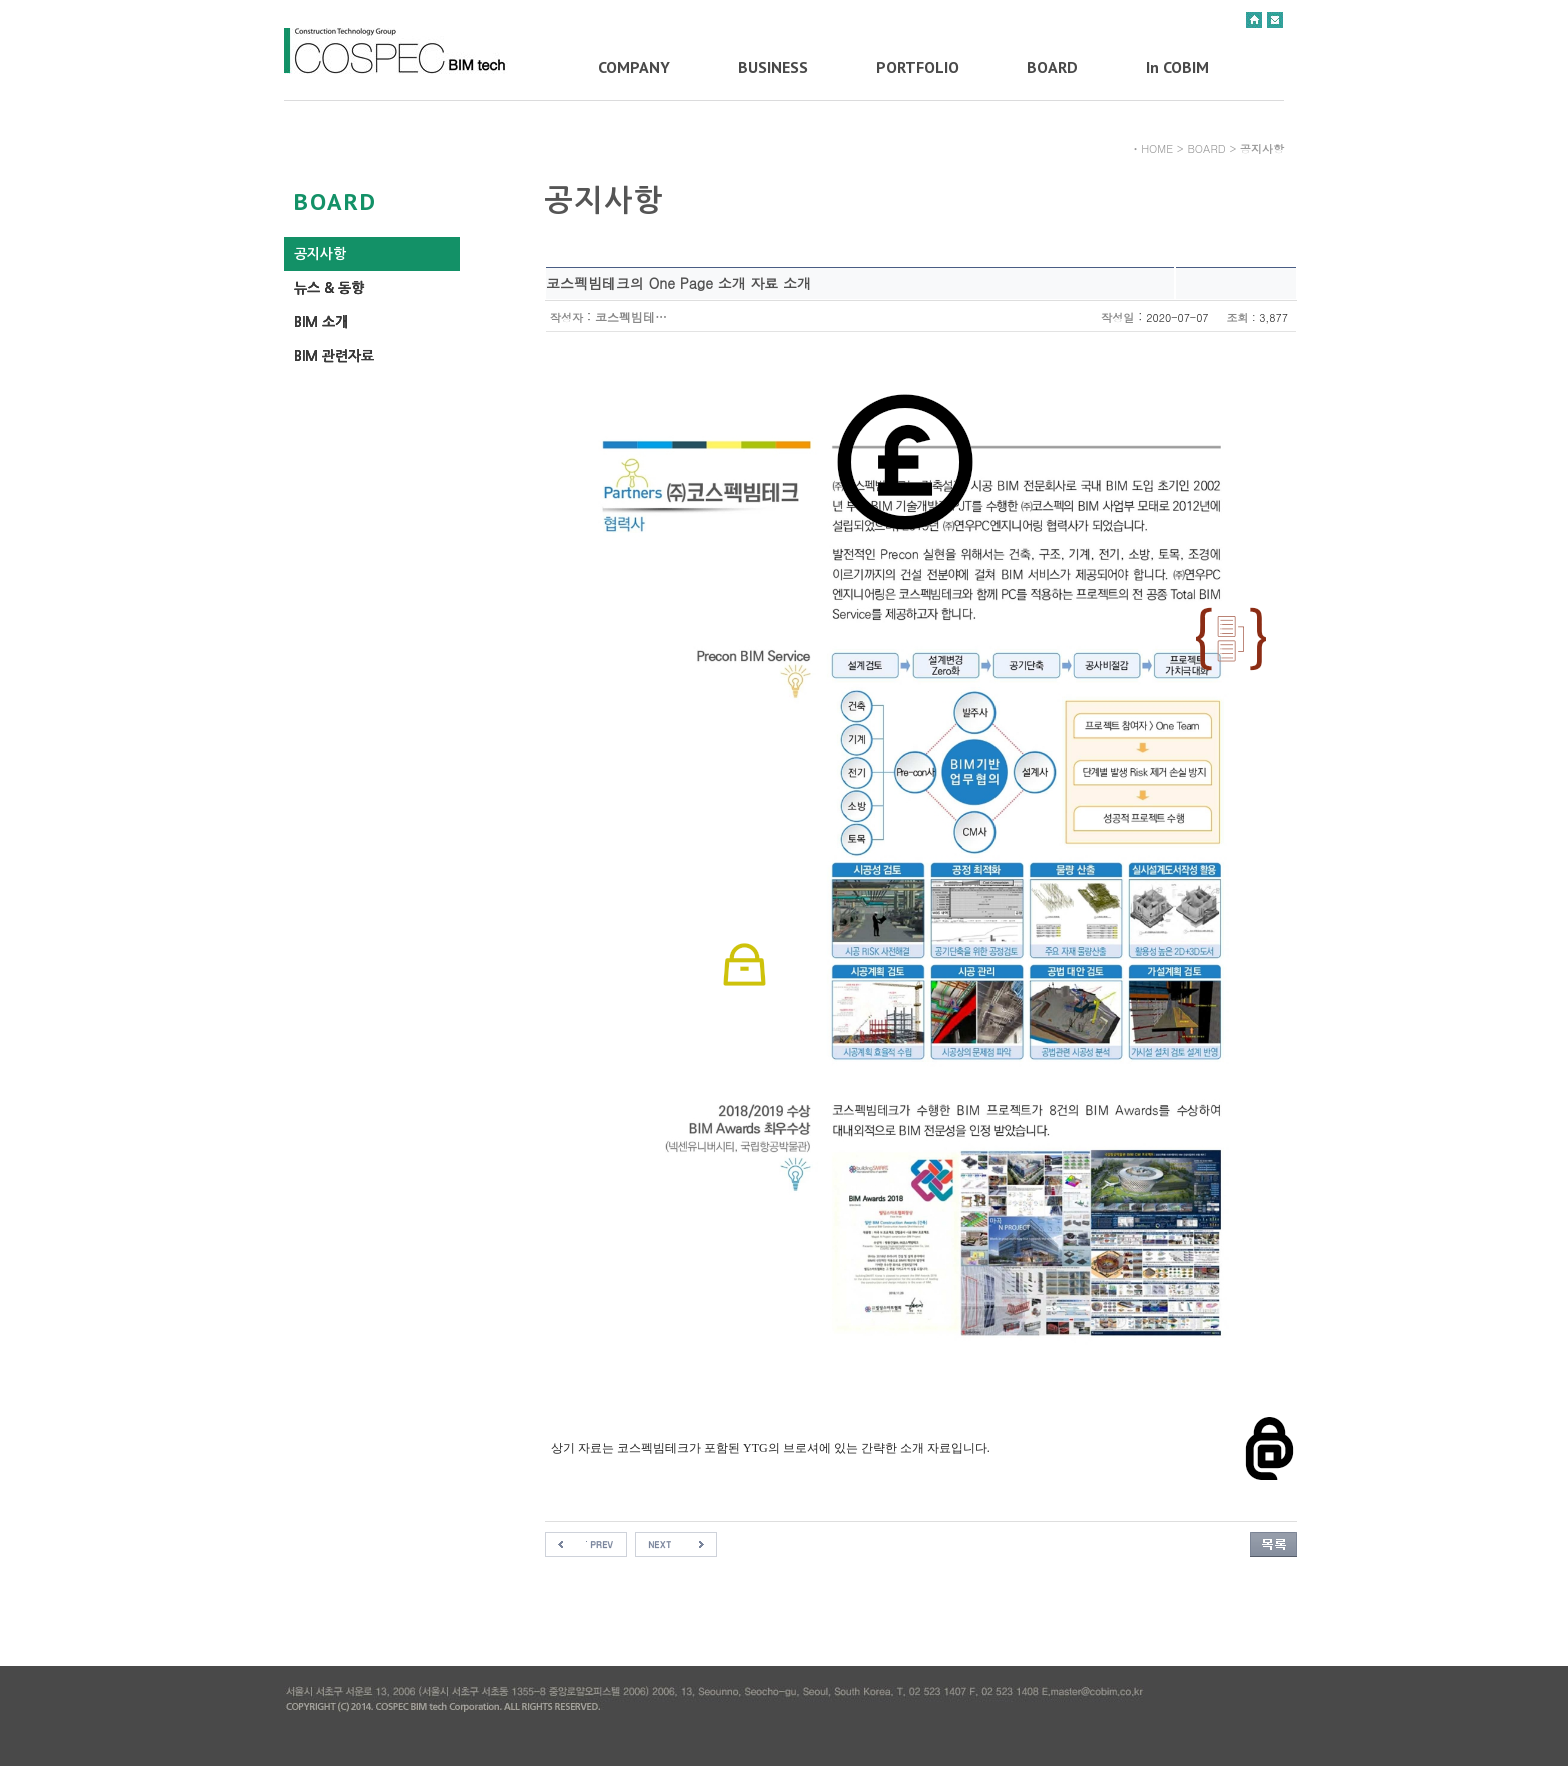 This screenshot has width=1568, height=1766. I want to click on open addy.io email alias service, so click(1269, 1448).